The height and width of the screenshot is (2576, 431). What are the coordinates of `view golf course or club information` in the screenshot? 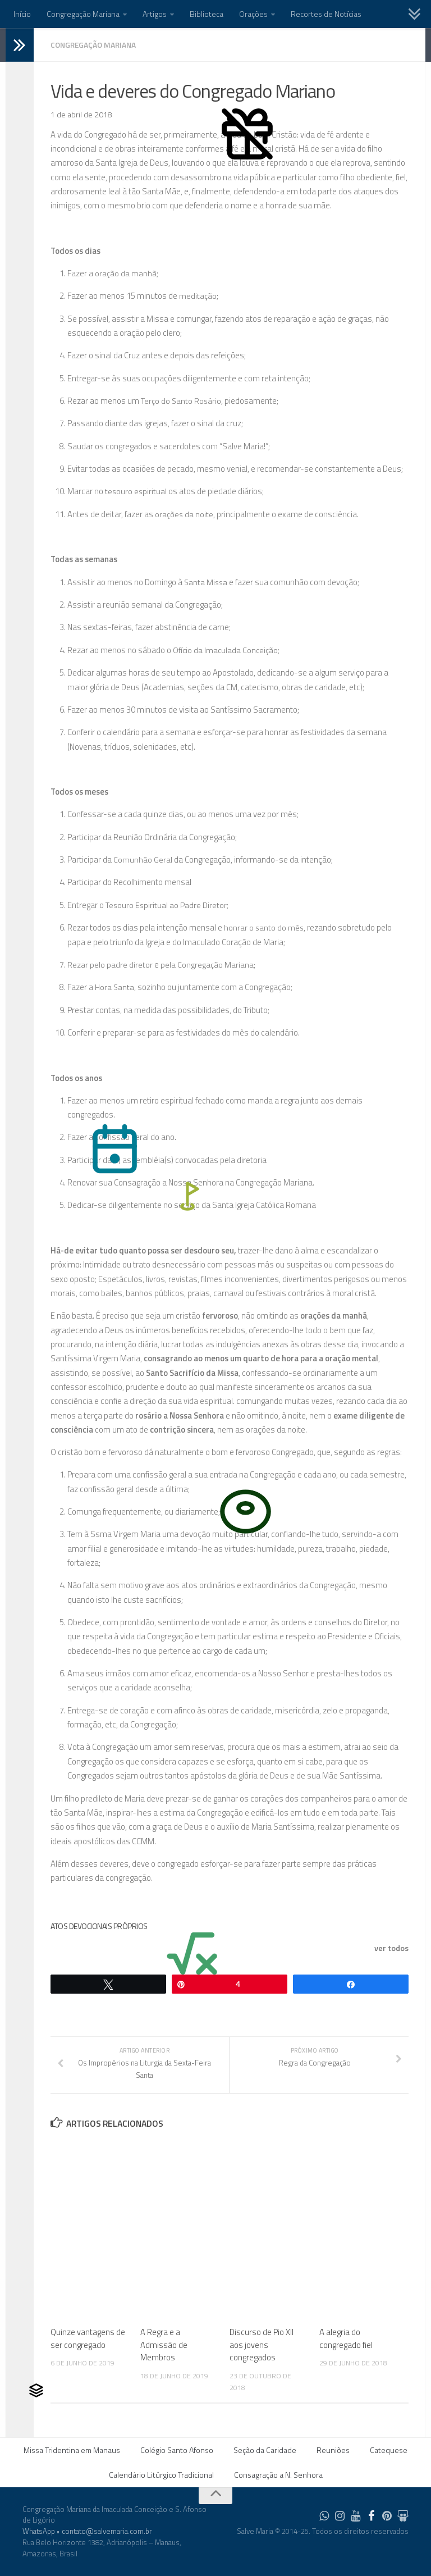 It's located at (187, 1196).